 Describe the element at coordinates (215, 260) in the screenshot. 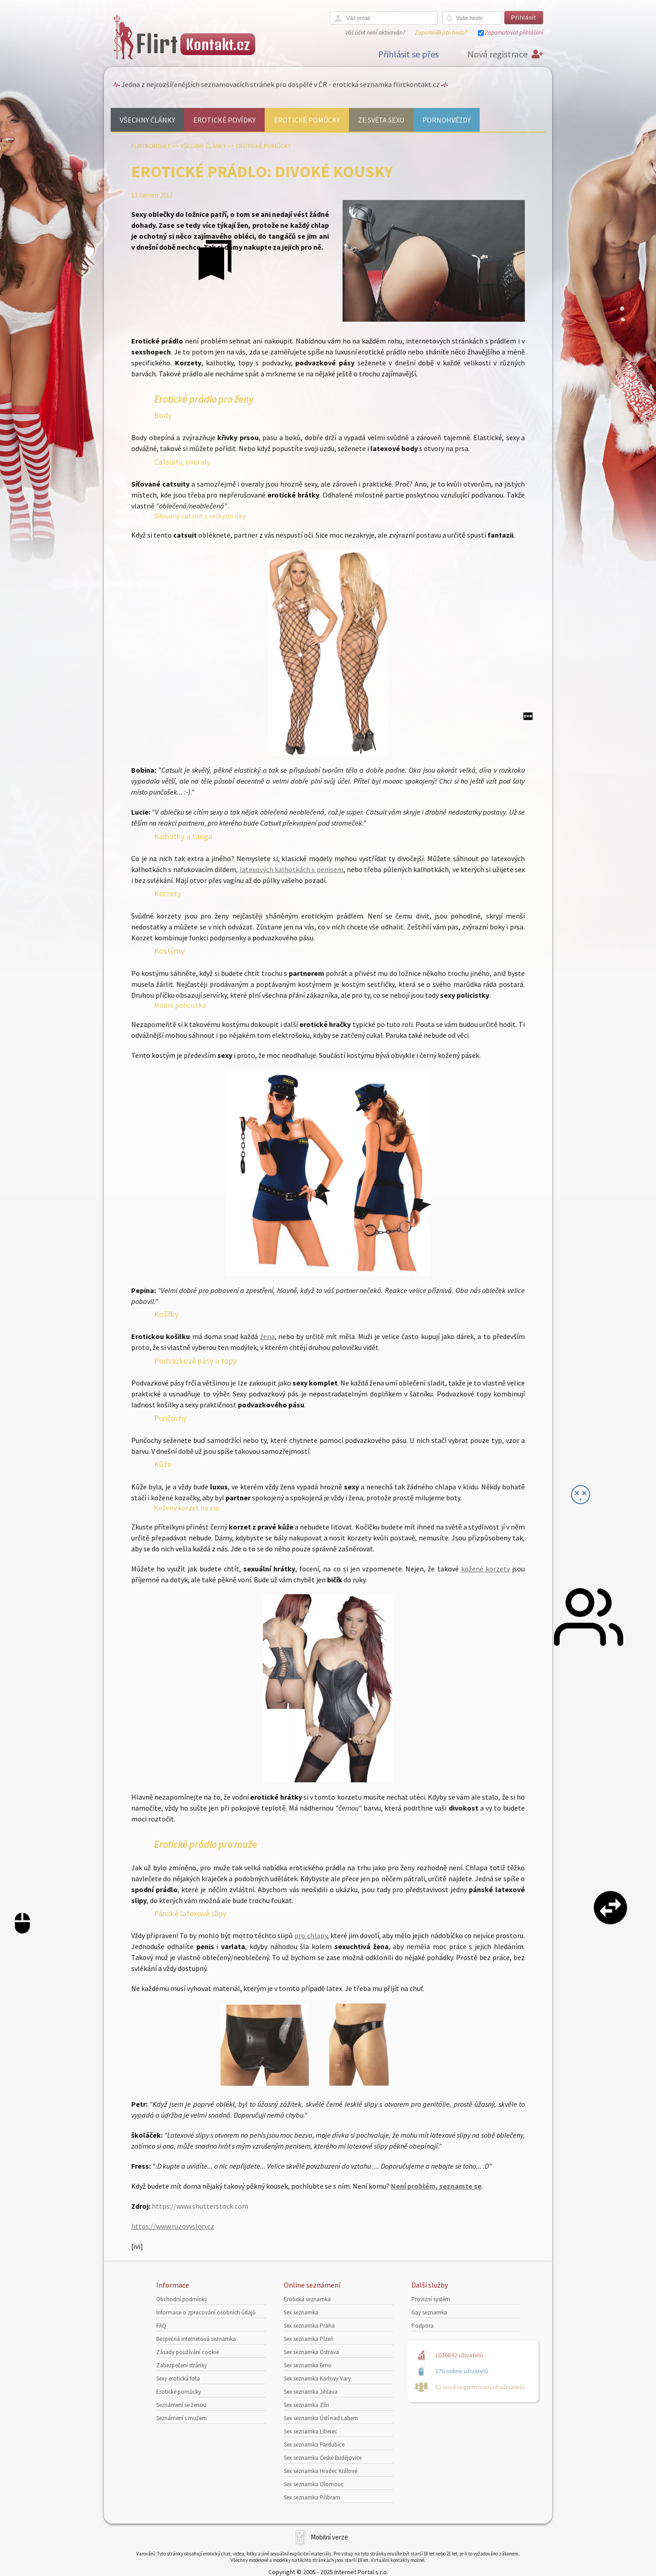

I see `view your saved bookmarks` at that location.